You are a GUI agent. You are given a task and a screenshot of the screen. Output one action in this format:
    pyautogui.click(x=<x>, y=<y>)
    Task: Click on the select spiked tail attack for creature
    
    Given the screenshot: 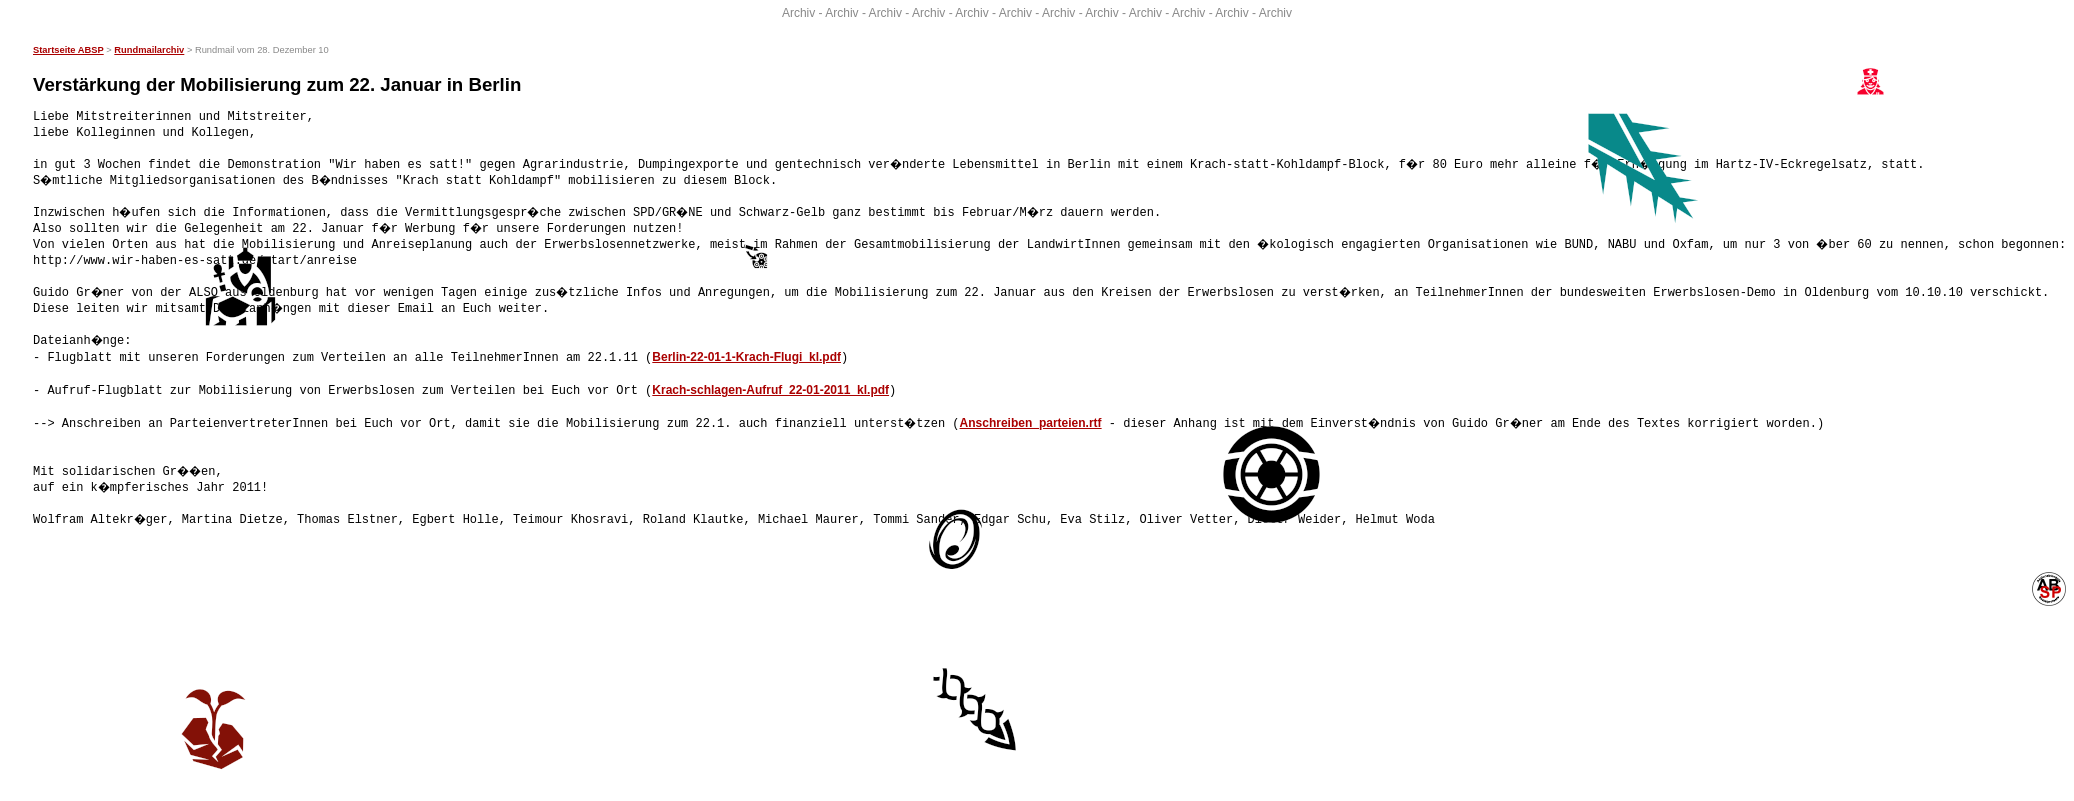 What is the action you would take?
    pyautogui.click(x=1642, y=168)
    